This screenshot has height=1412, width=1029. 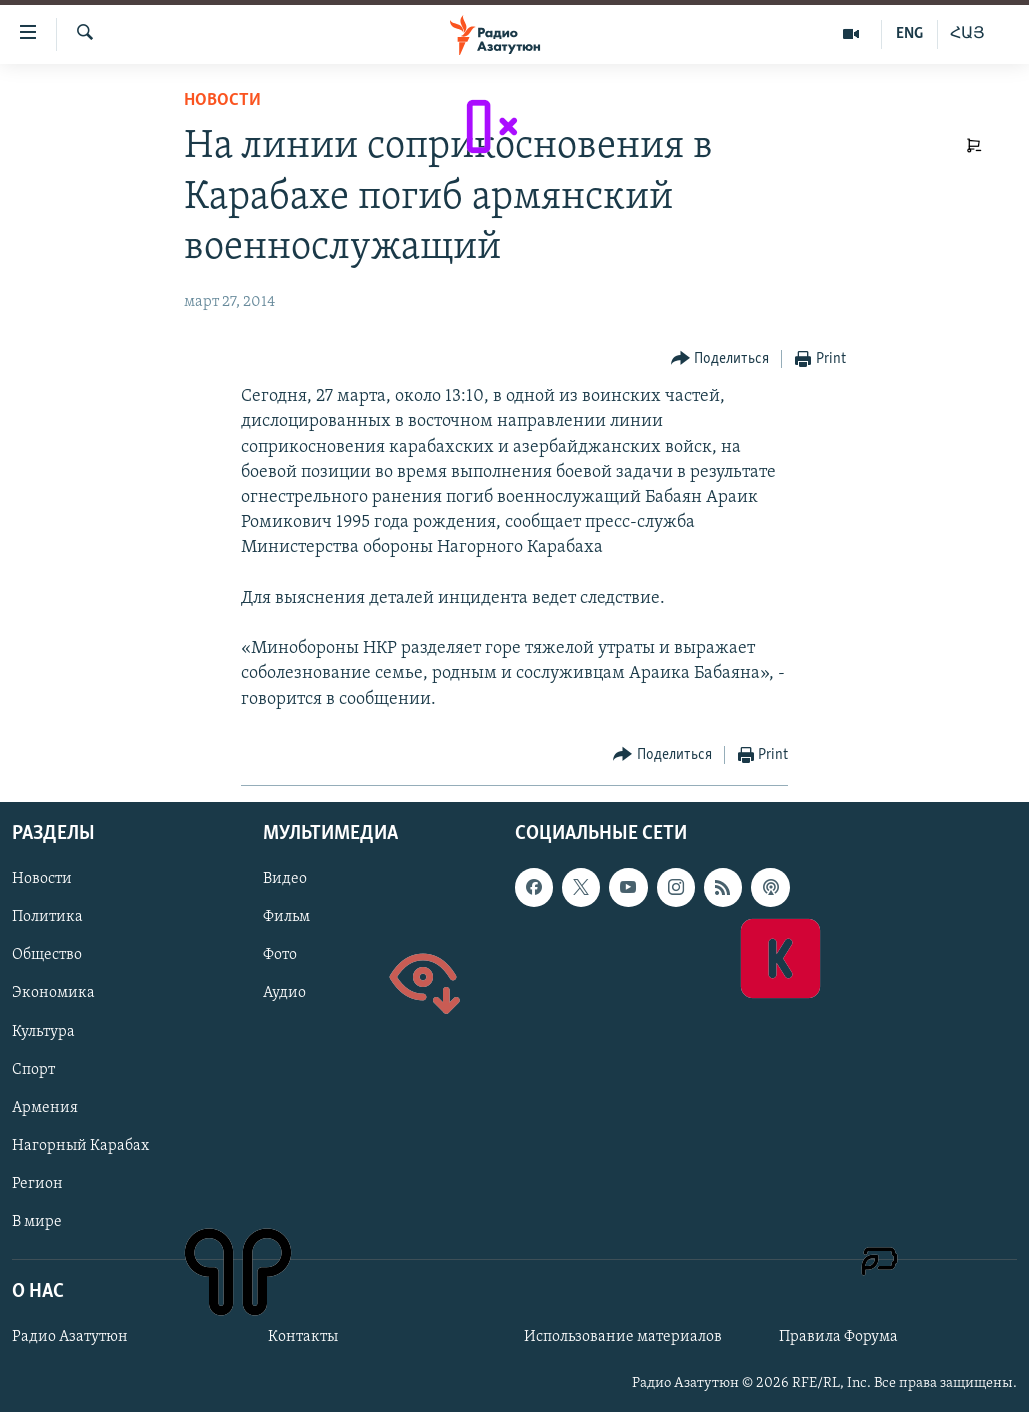 I want to click on remove an item from your cart, so click(x=973, y=145).